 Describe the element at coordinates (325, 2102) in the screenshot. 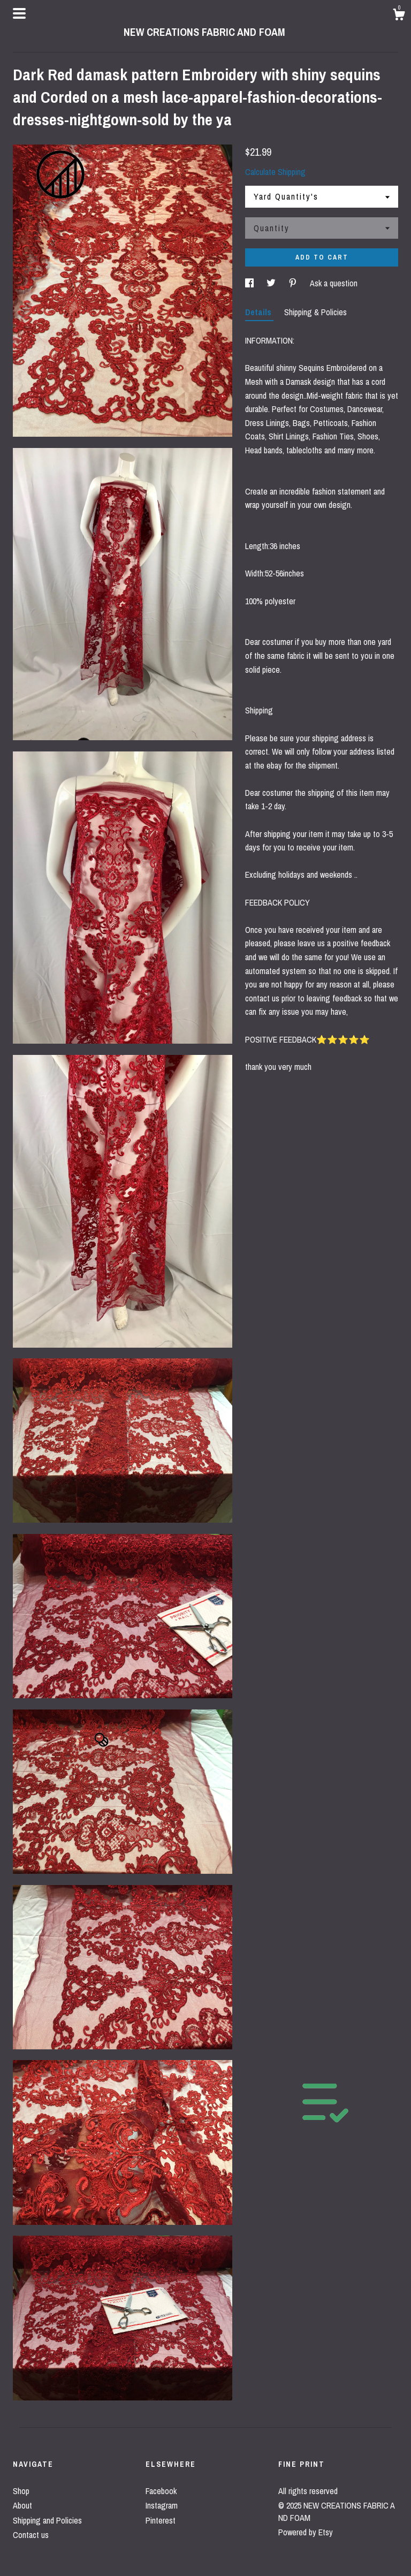

I see `view completed tasks` at that location.